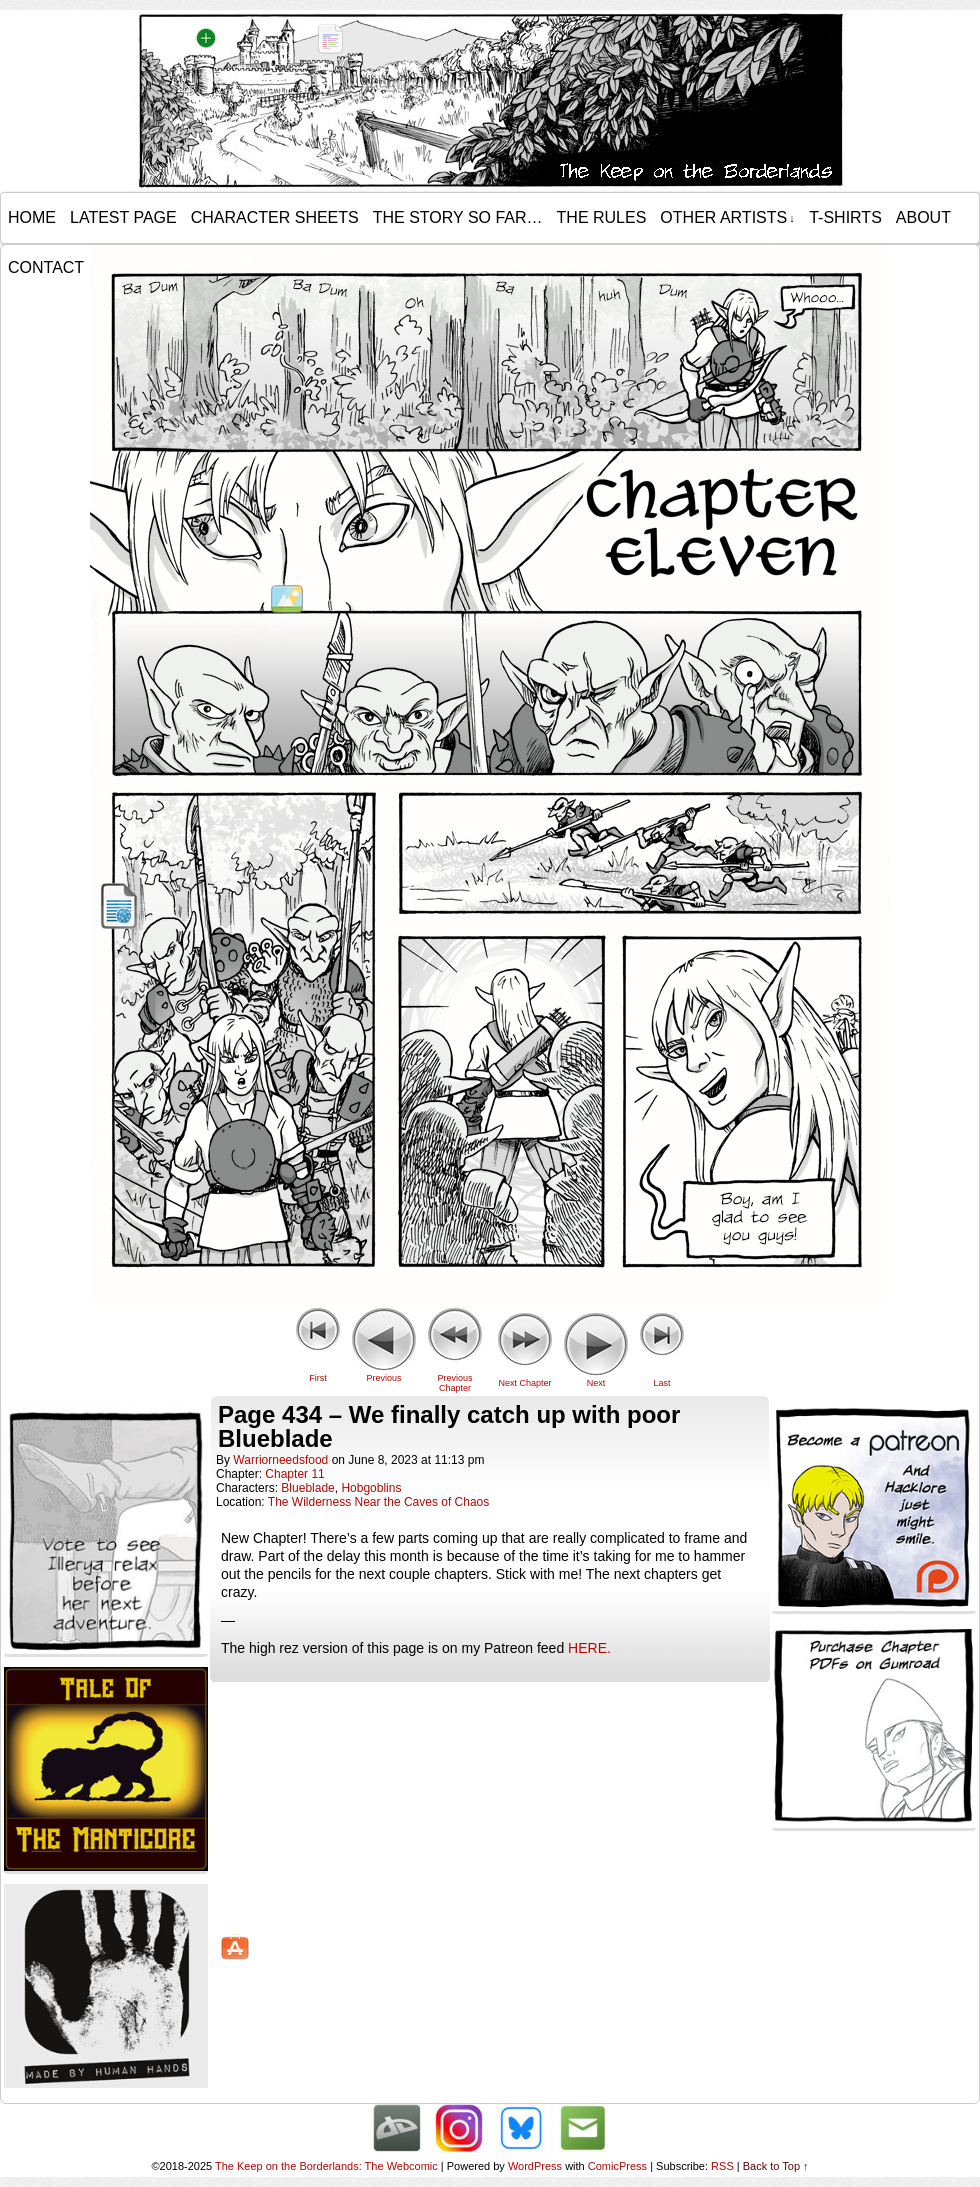 The width and height of the screenshot is (980, 2187). I want to click on open a web document file, so click(119, 906).